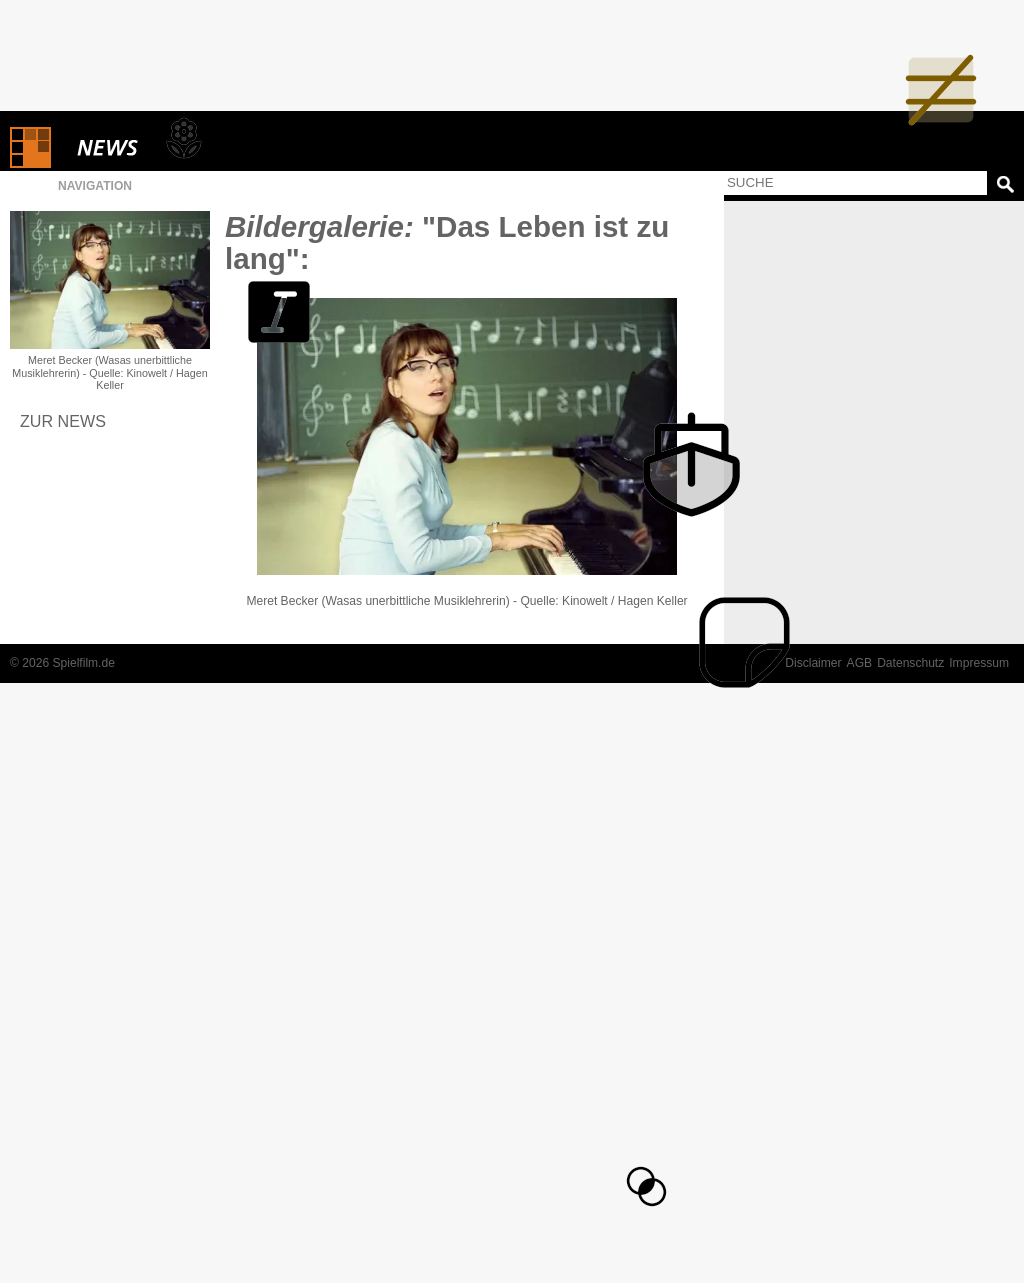 This screenshot has width=1024, height=1283. What do you see at coordinates (941, 90) in the screenshot?
I see `indicates values are not equal or matching` at bounding box center [941, 90].